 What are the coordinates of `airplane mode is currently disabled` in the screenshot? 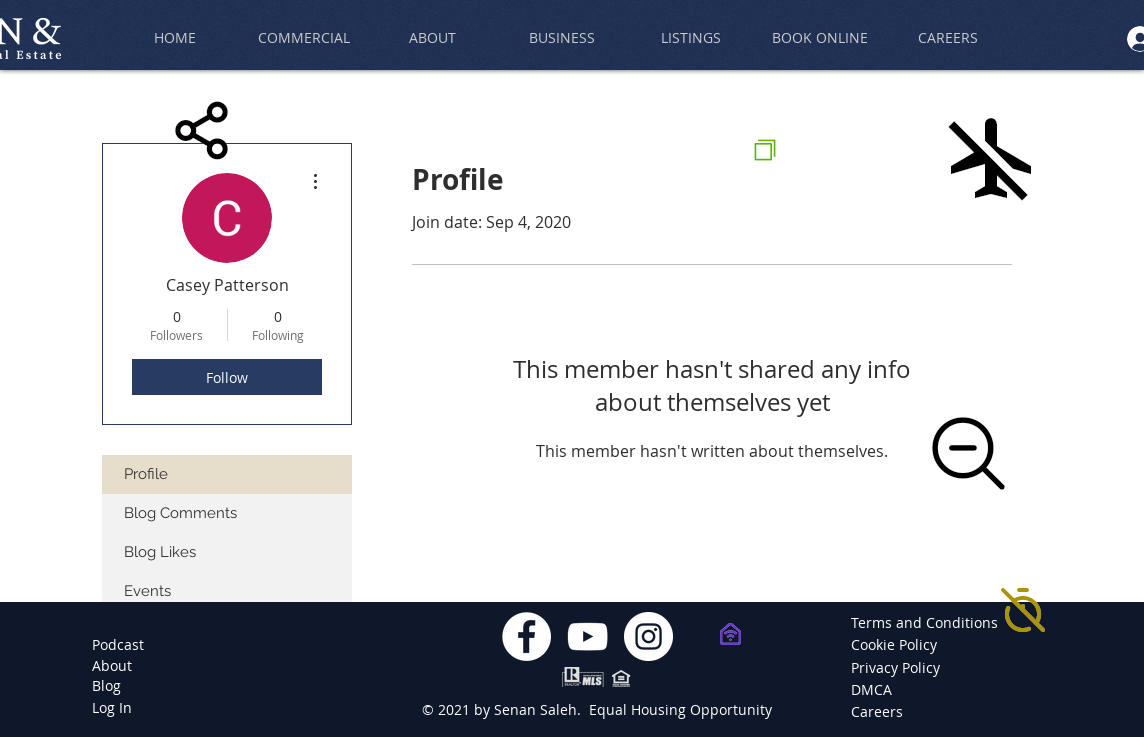 It's located at (991, 158).